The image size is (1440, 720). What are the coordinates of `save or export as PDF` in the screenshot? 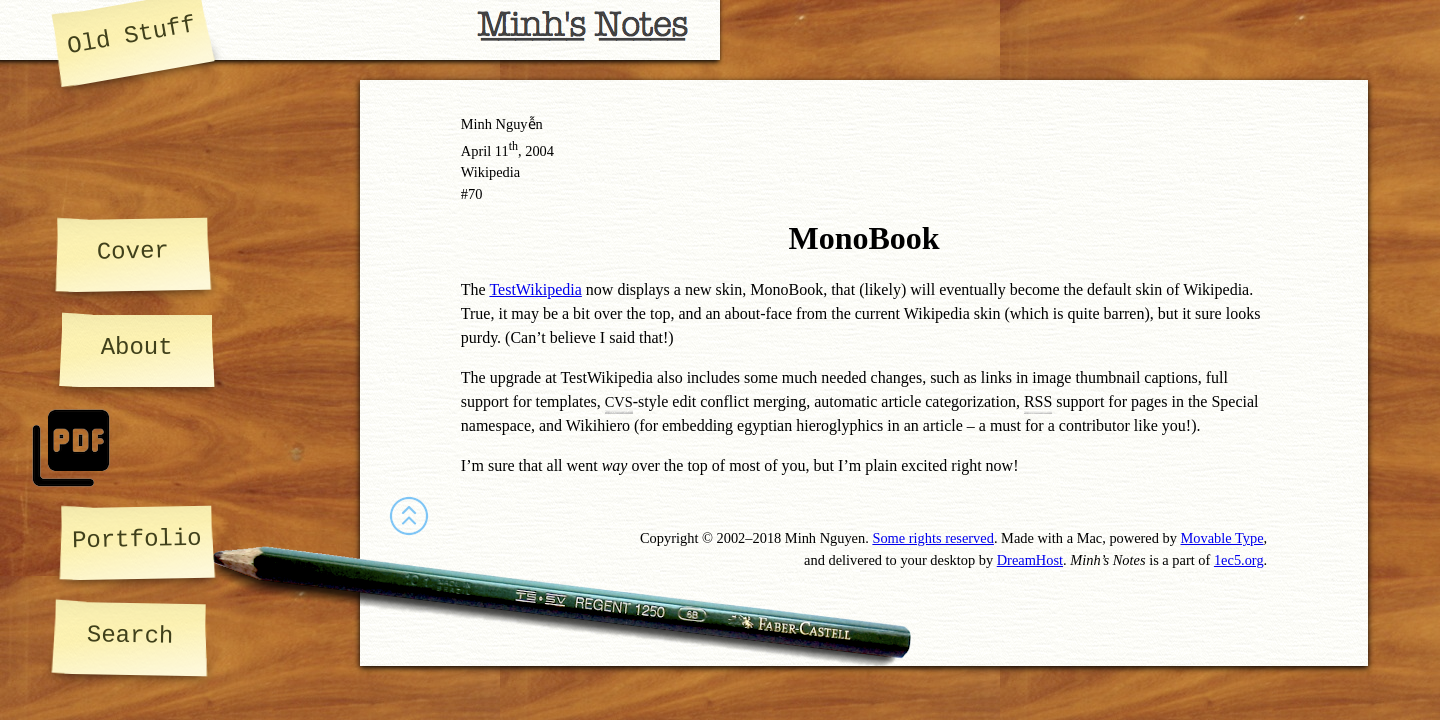 It's located at (71, 448).